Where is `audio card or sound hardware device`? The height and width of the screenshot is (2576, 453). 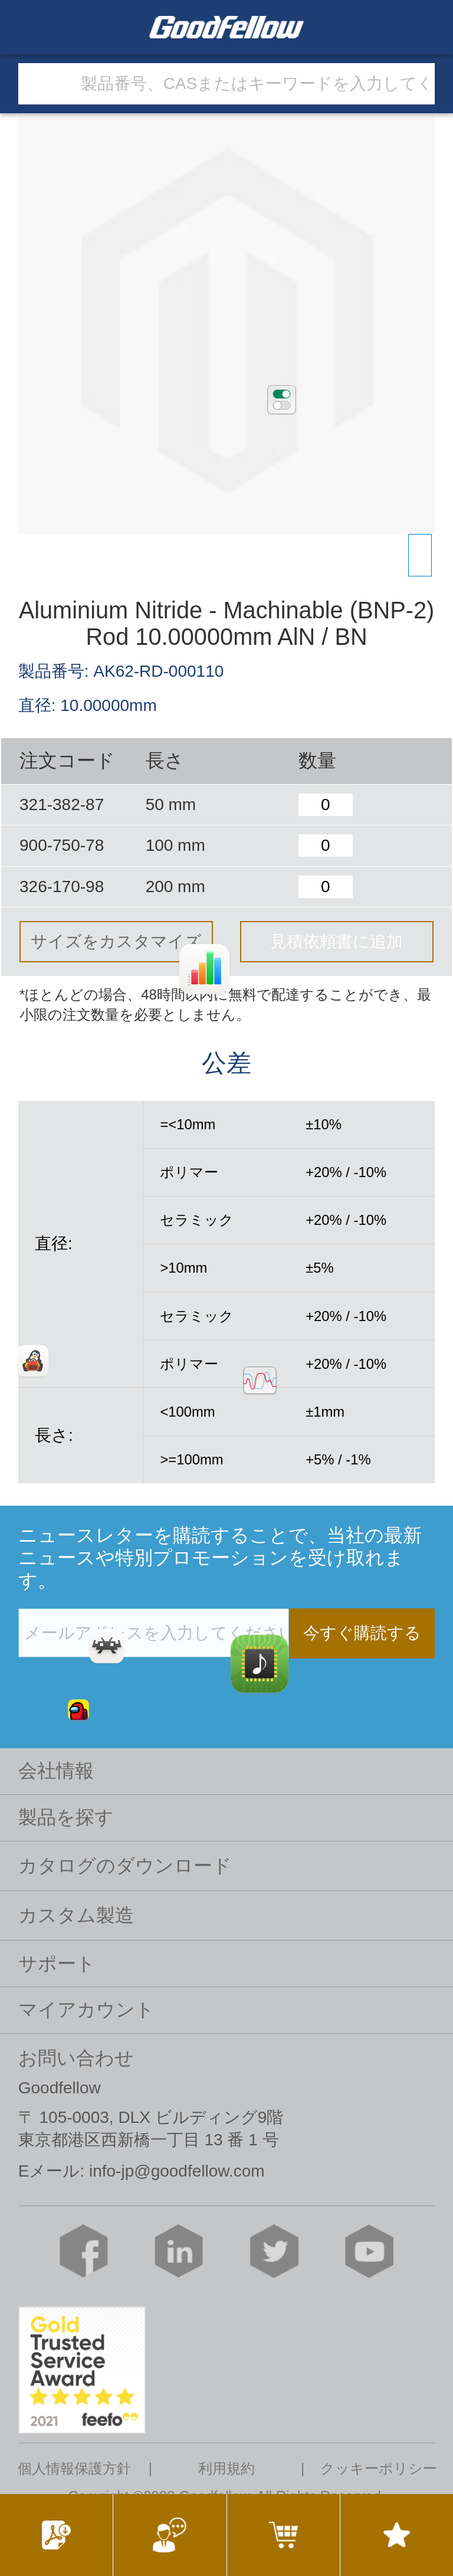
audio card or sound hardware device is located at coordinates (260, 1664).